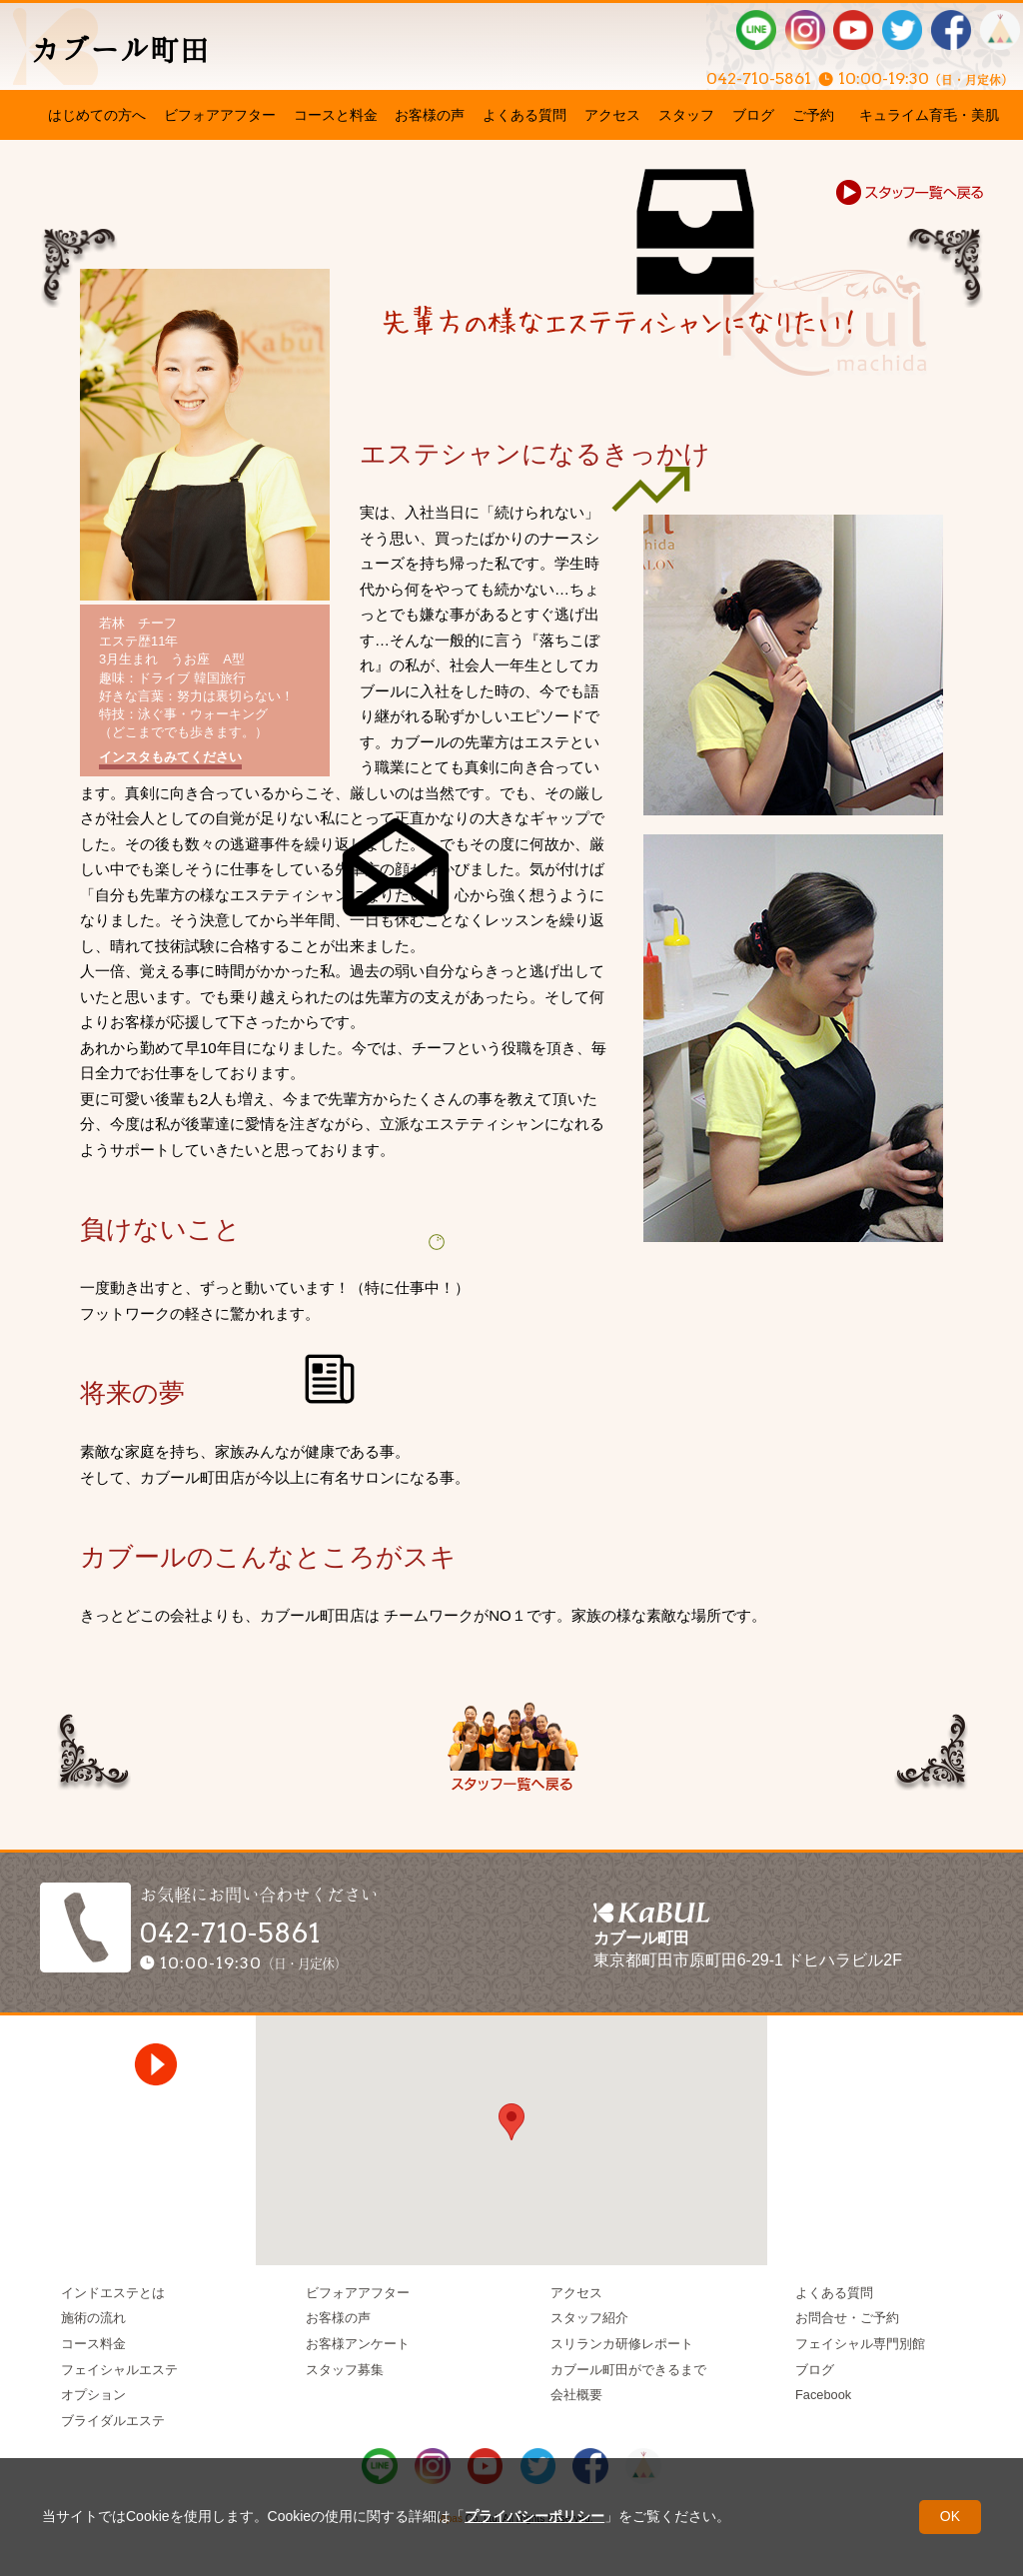 The image size is (1023, 2576). I want to click on view trending or popular content, so click(651, 489).